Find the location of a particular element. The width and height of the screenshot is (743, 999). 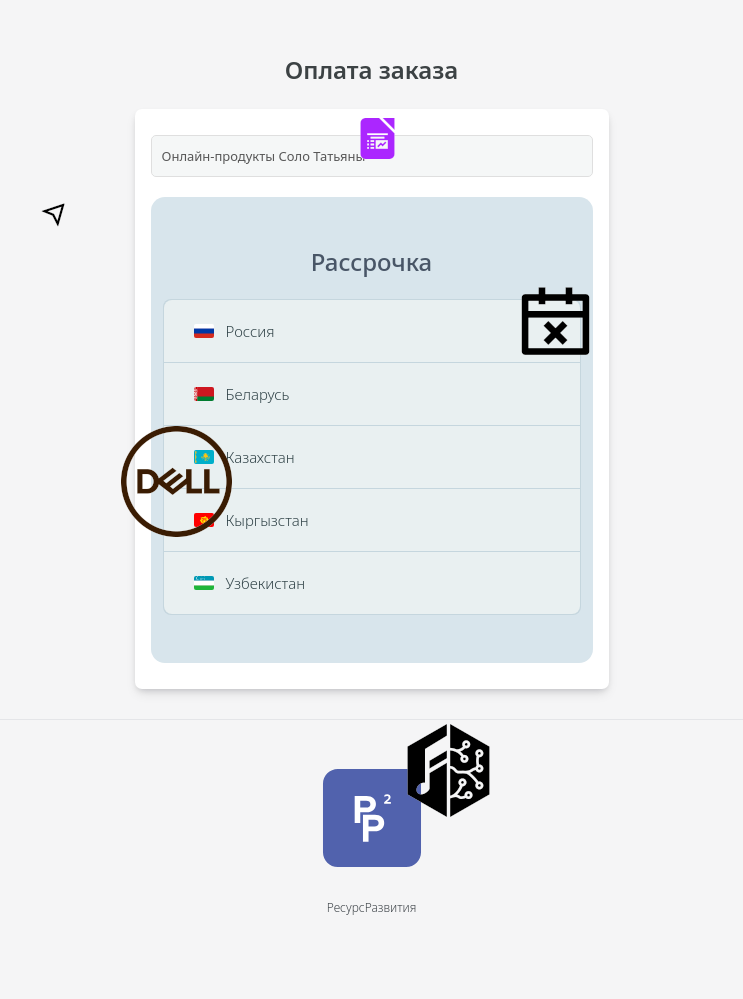

send a message is located at coordinates (53, 214).